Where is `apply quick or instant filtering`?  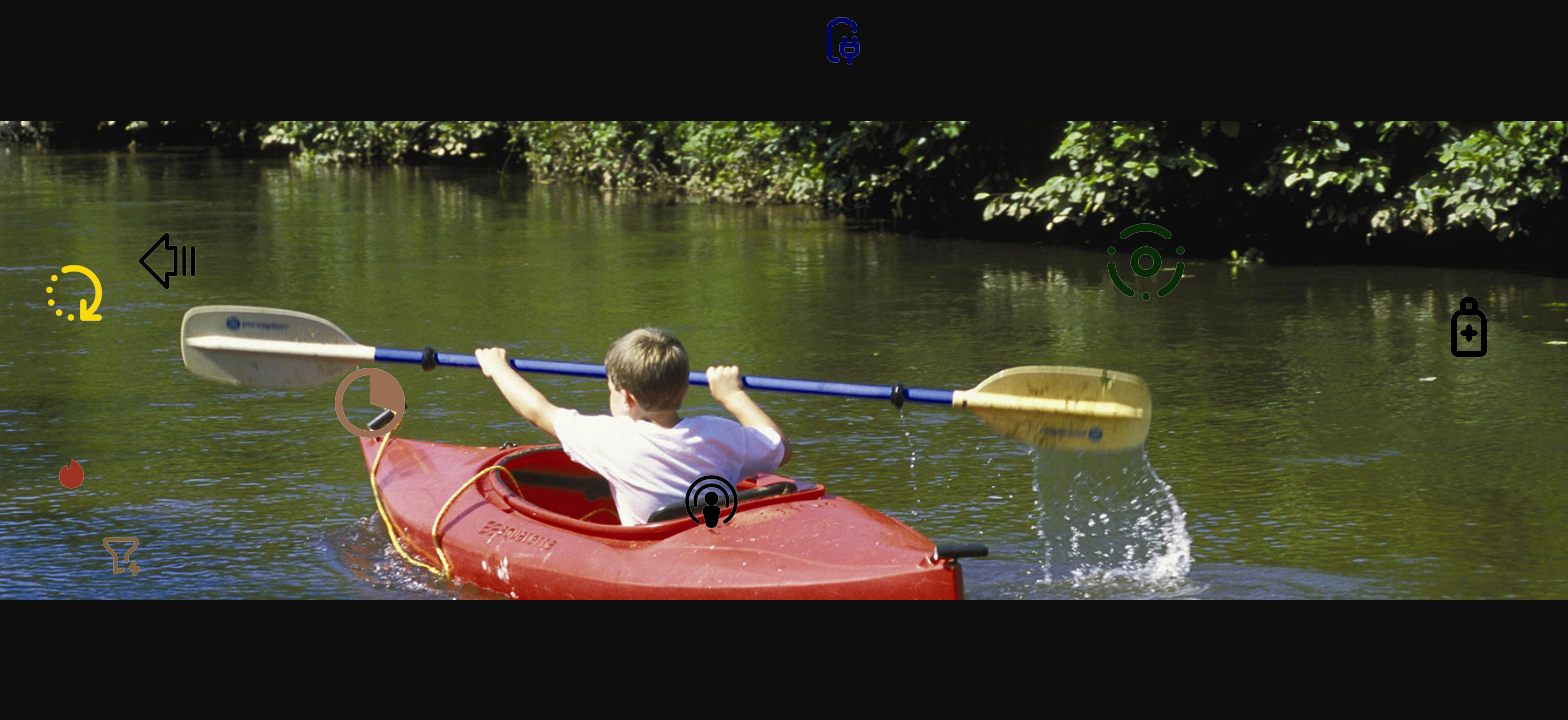
apply quick or instant filtering is located at coordinates (121, 555).